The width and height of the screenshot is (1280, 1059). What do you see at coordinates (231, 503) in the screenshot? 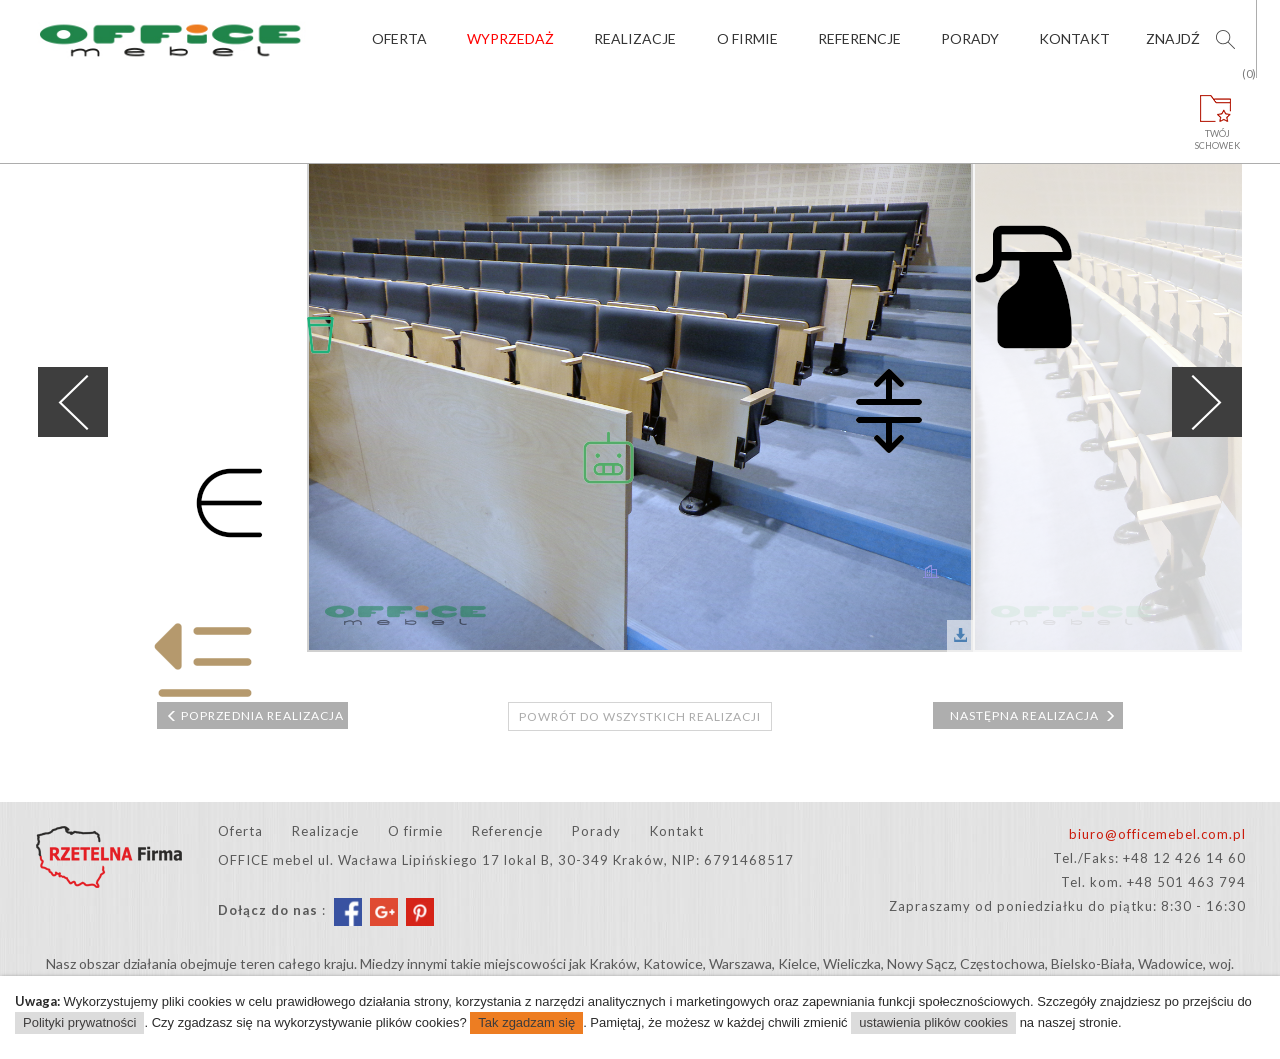
I see `indicates set membership in mathematical notation` at bounding box center [231, 503].